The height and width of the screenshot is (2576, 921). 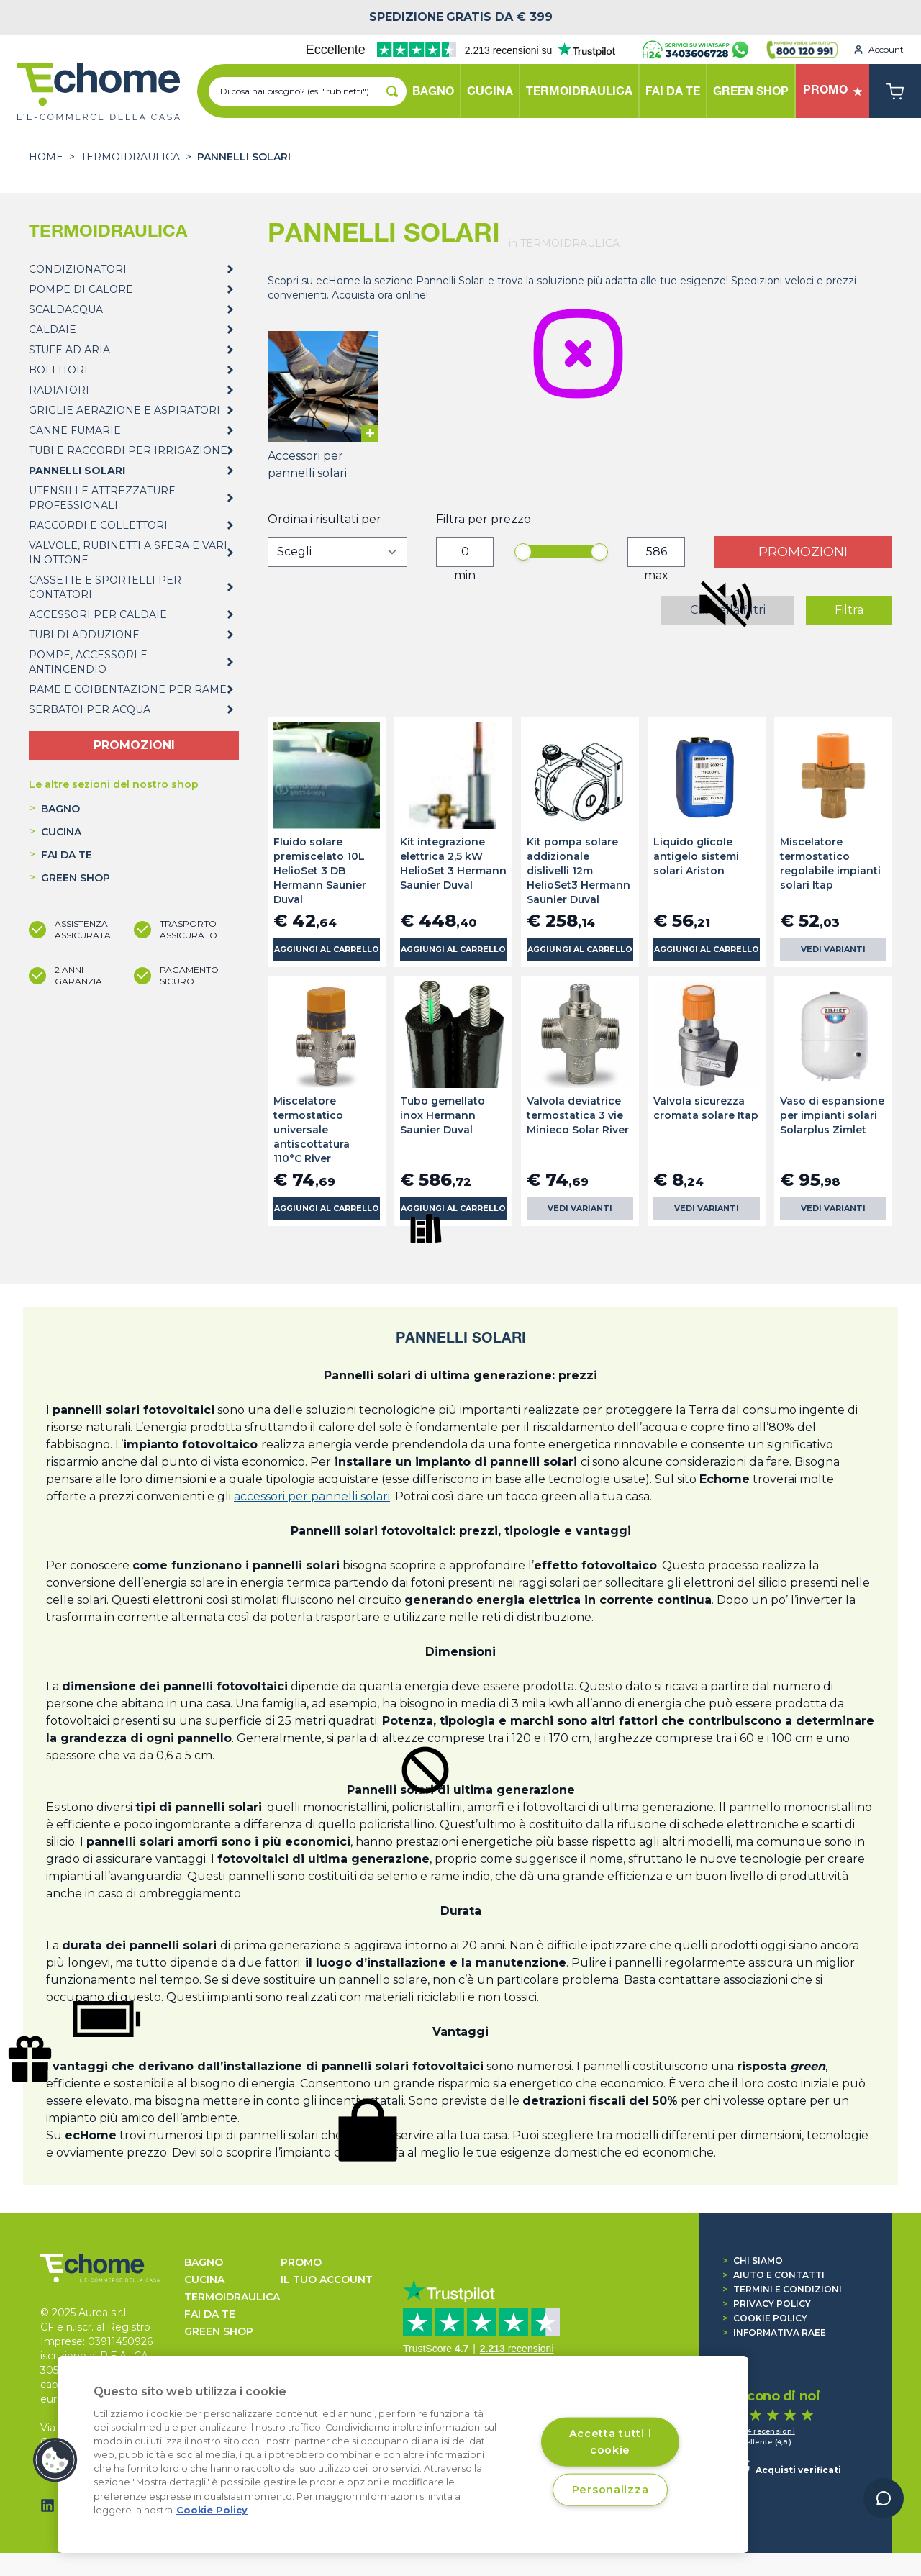 What do you see at coordinates (368, 2130) in the screenshot?
I see `view your shopping bag` at bounding box center [368, 2130].